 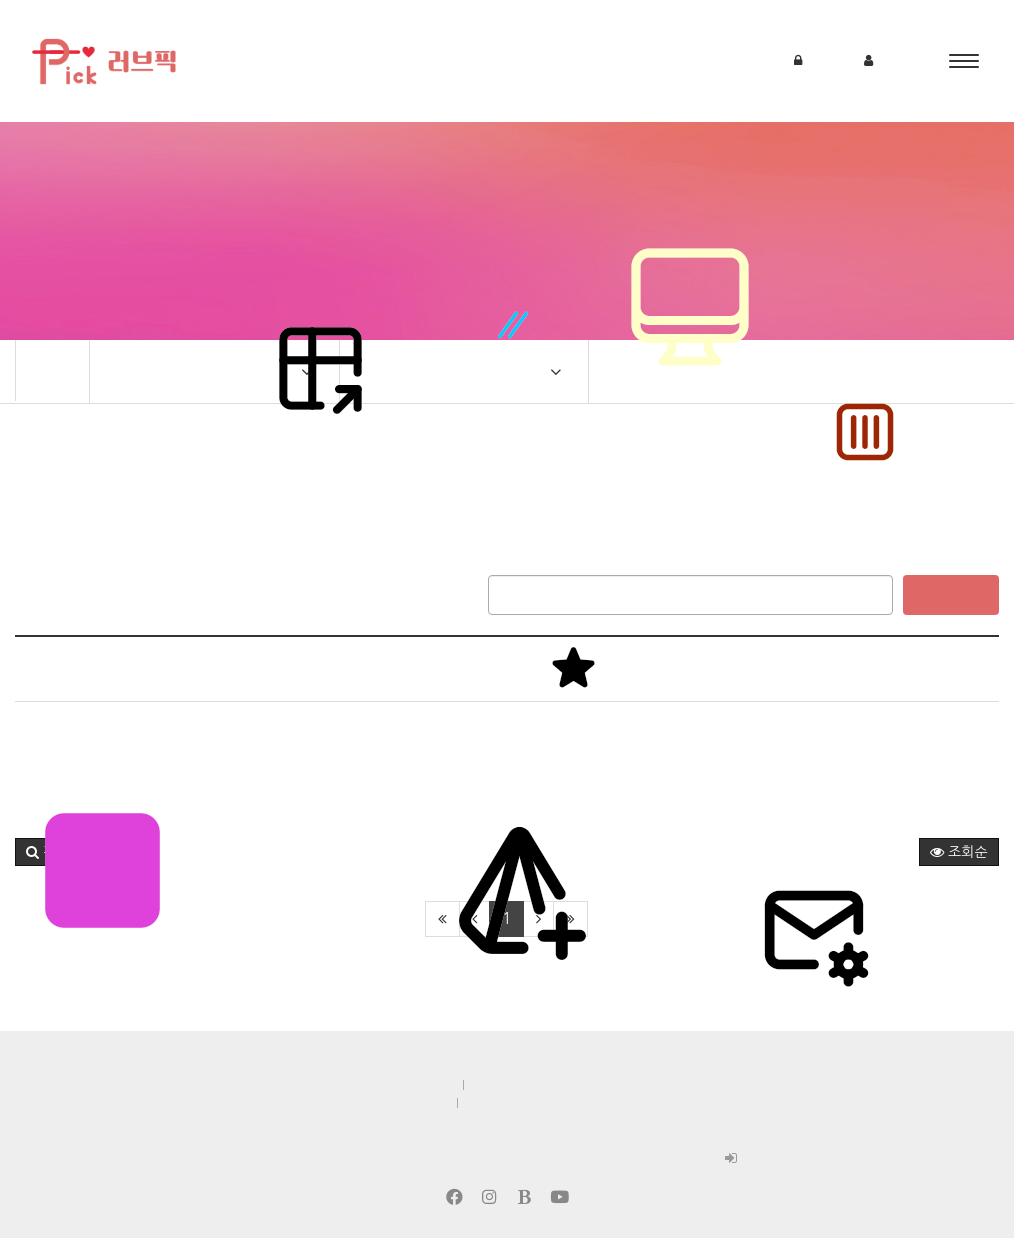 What do you see at coordinates (513, 325) in the screenshot?
I see `indicates a separator or divider between elements` at bounding box center [513, 325].